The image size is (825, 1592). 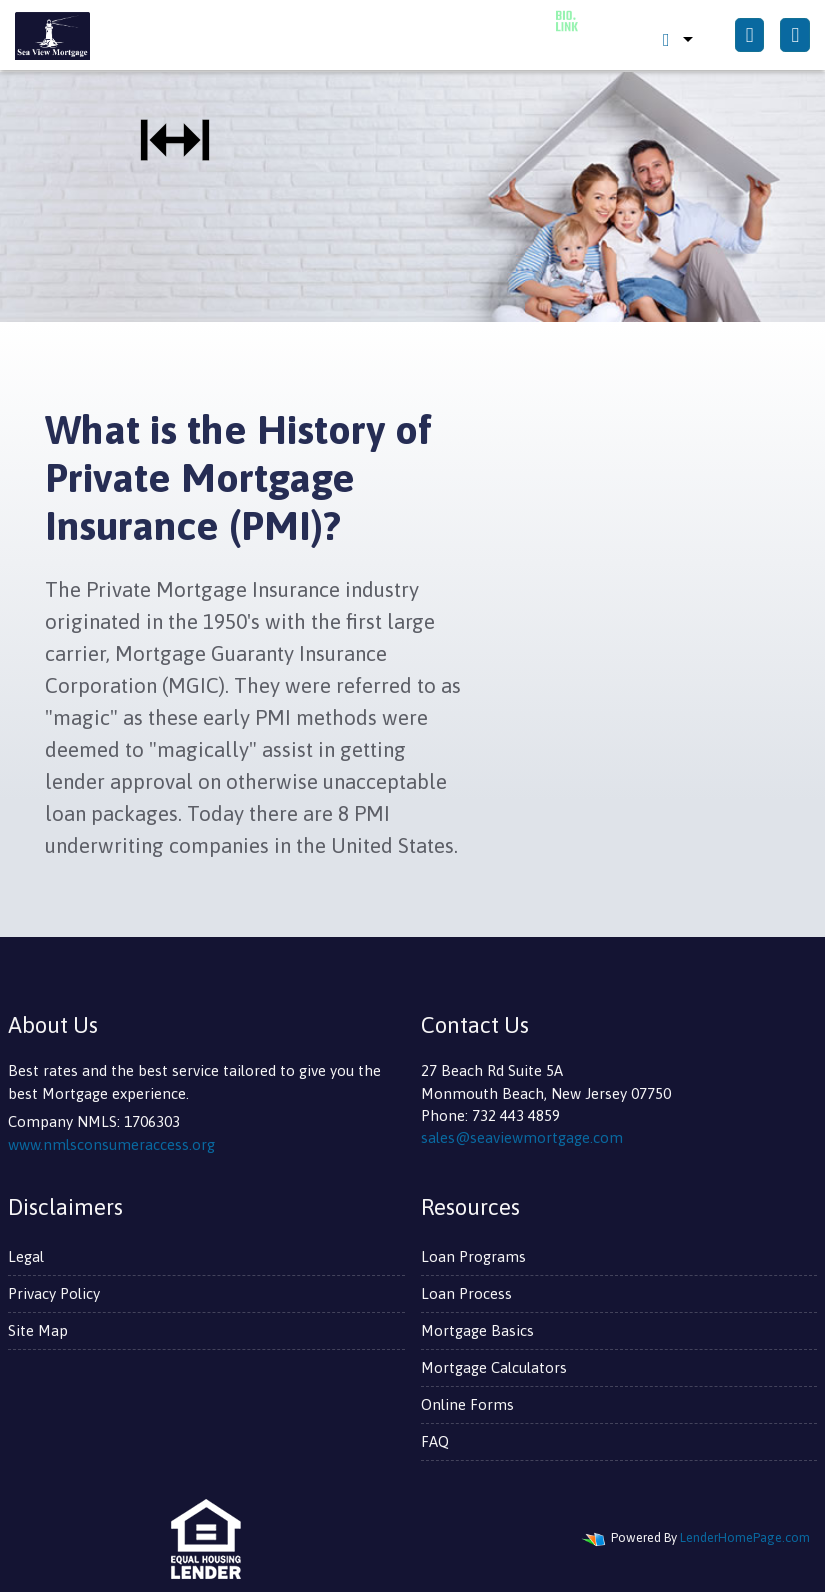 I want to click on expand content to full width, so click(x=175, y=140).